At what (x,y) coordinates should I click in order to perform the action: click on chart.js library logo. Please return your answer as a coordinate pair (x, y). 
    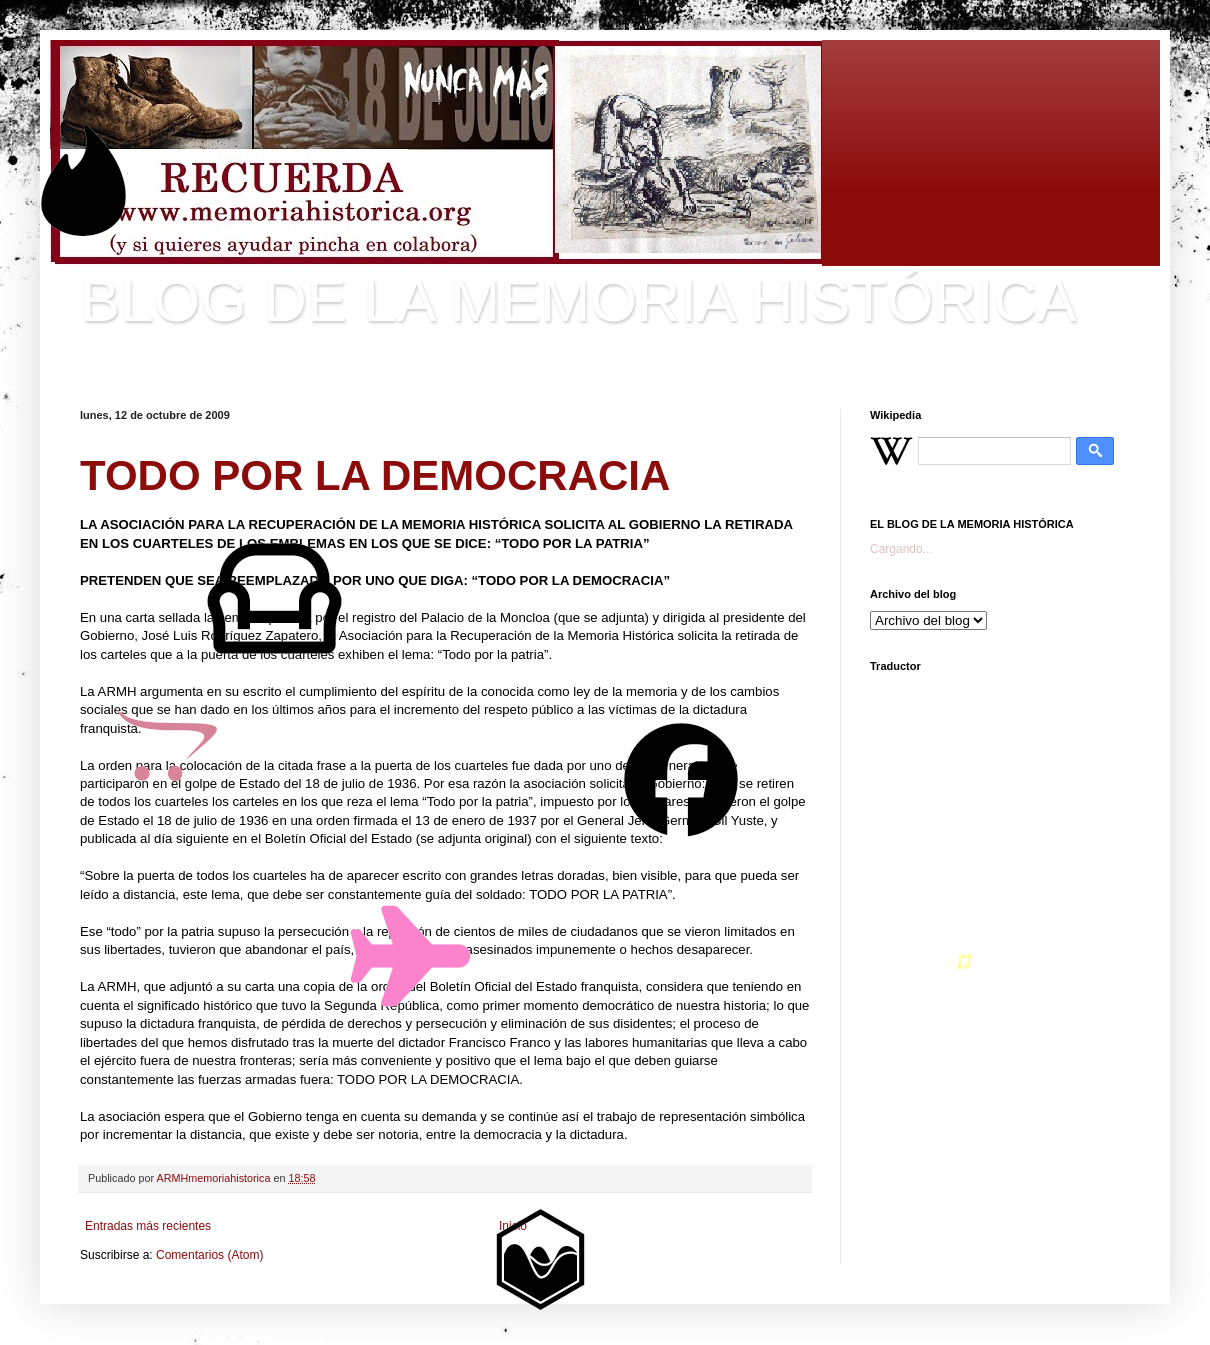
    Looking at the image, I should click on (540, 1259).